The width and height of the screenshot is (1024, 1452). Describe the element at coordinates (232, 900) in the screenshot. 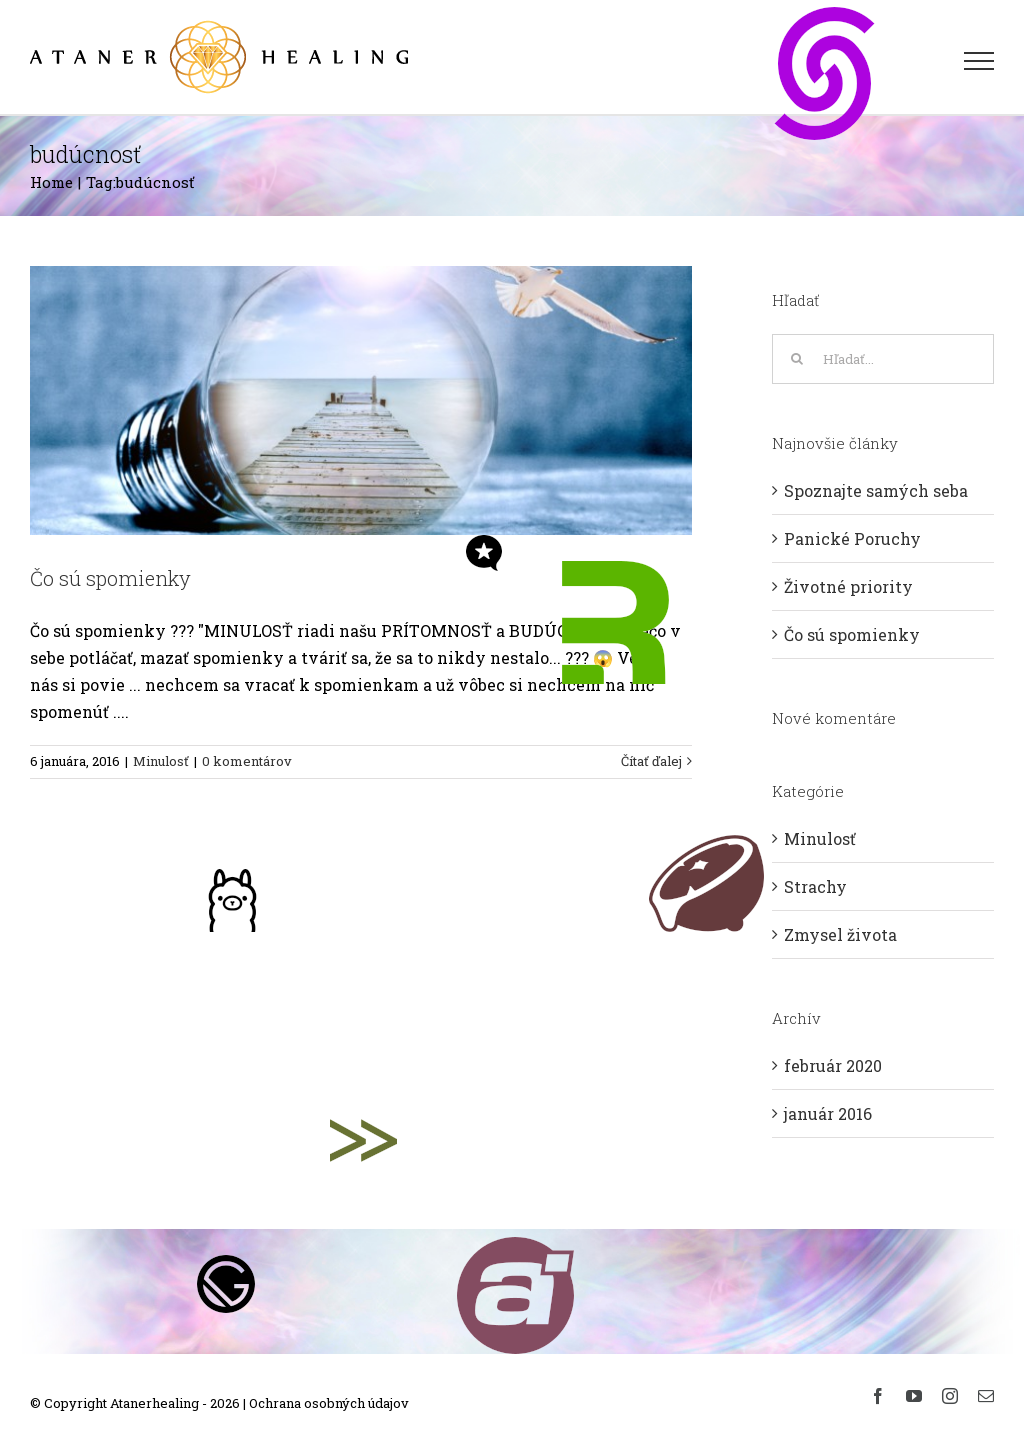

I see `open the Ollama application` at that location.